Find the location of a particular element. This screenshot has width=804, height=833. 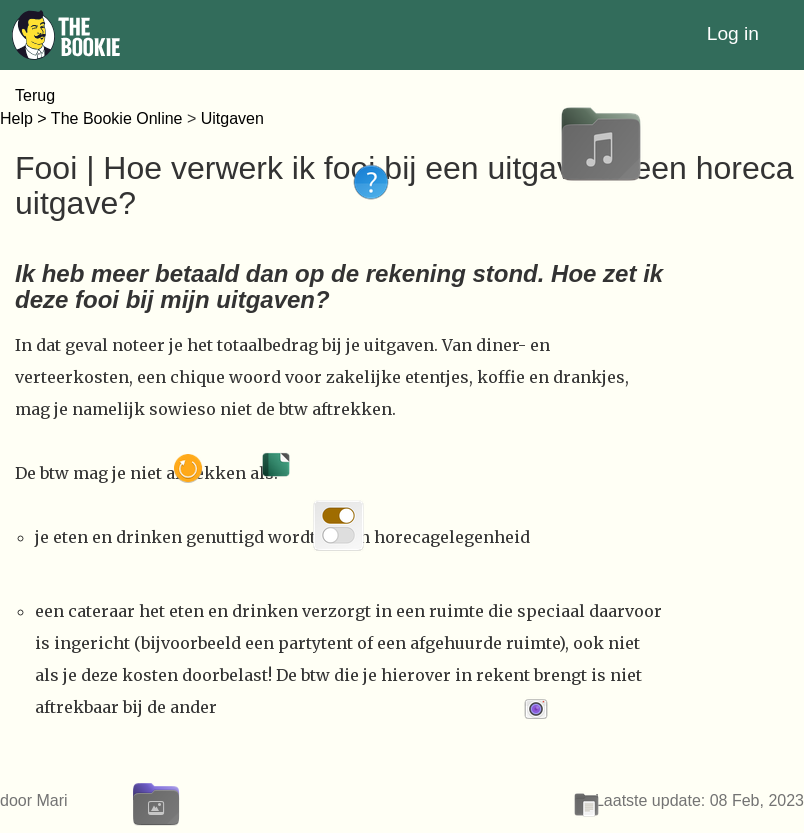

restart the system is located at coordinates (188, 468).